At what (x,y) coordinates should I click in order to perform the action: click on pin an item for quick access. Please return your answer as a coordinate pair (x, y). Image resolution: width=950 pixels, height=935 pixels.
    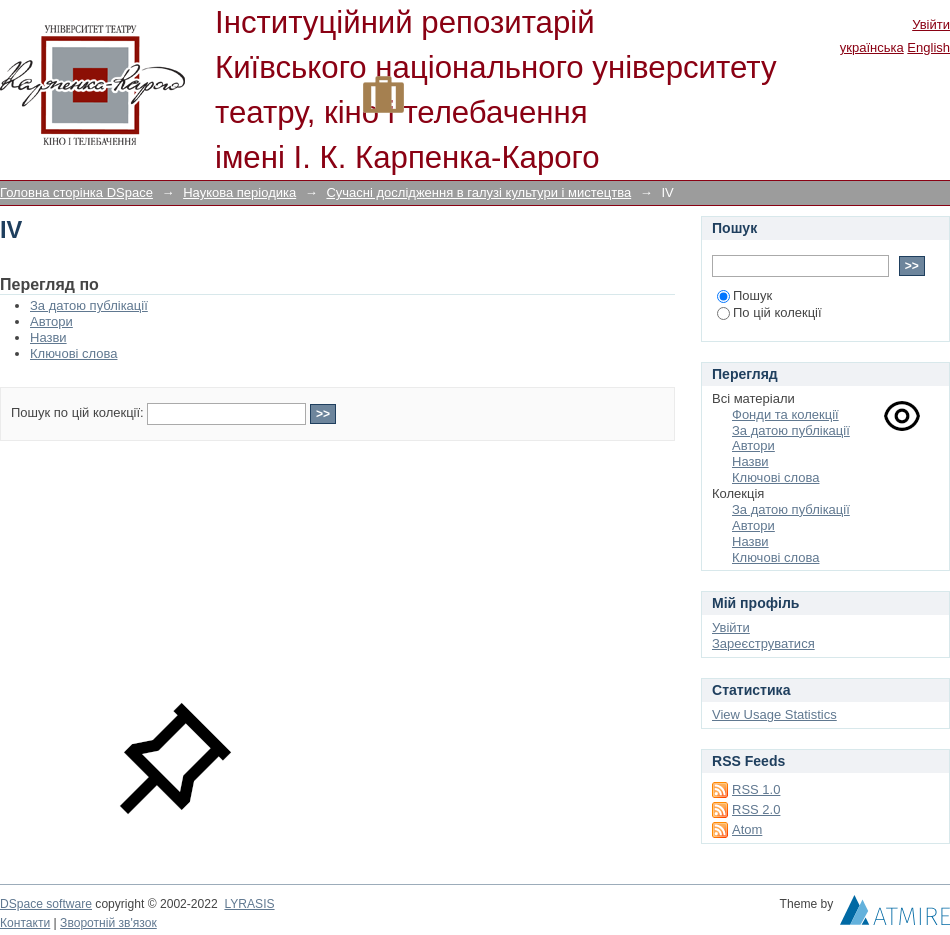
    Looking at the image, I should click on (171, 763).